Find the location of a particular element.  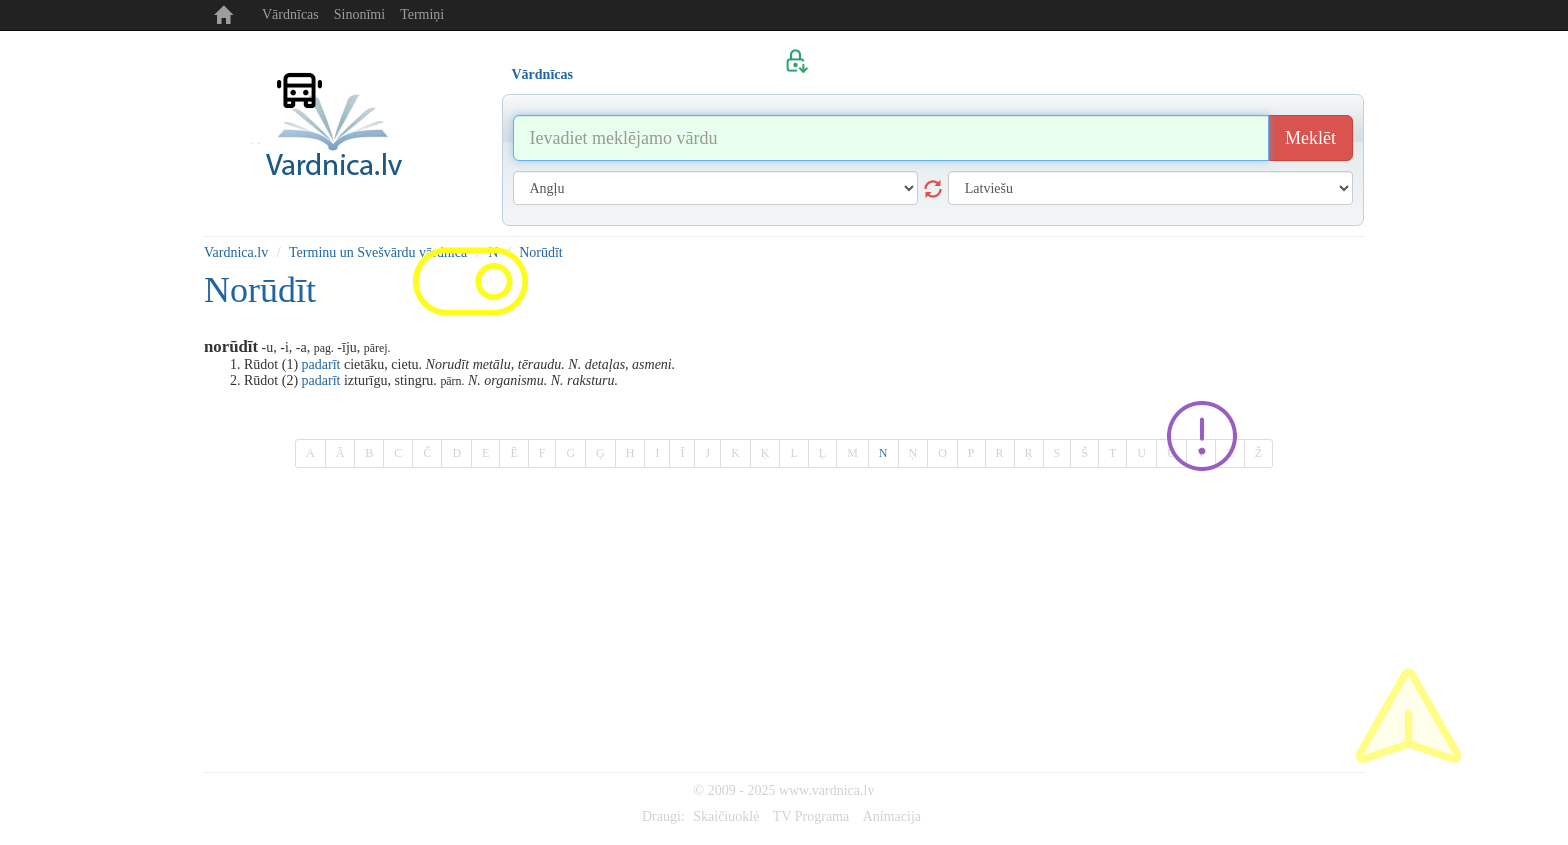

view bus routes or schedules is located at coordinates (299, 90).